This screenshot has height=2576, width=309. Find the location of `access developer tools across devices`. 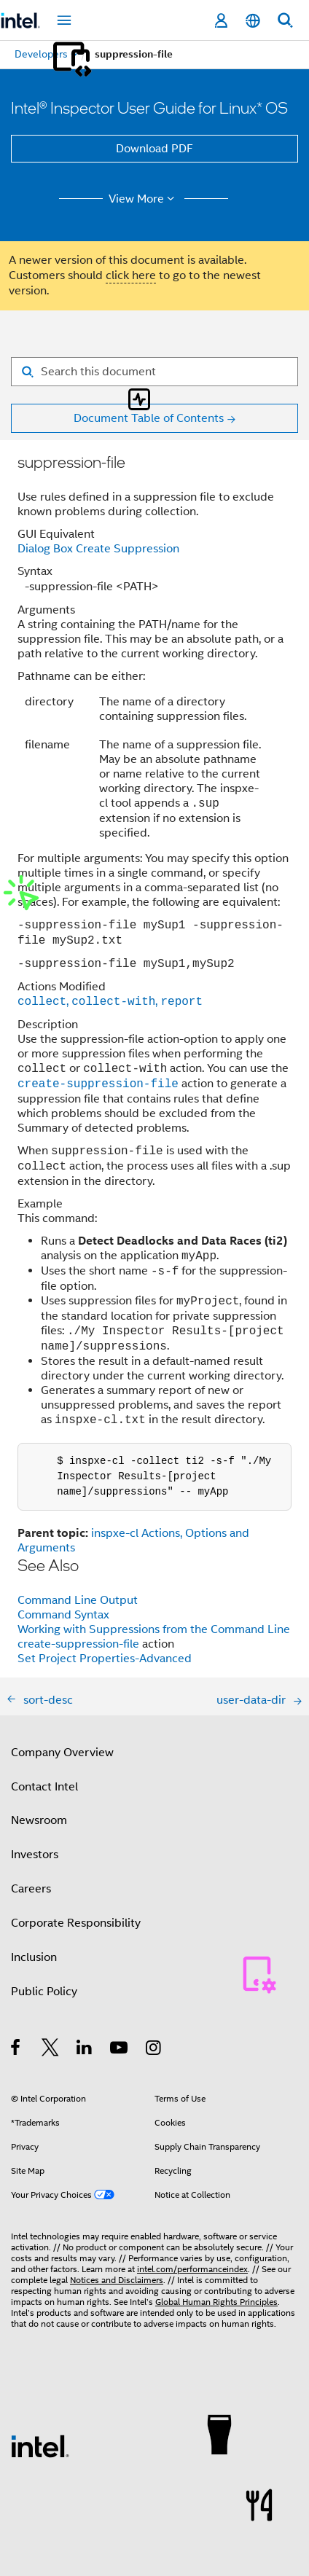

access developer tools across devices is located at coordinates (71, 58).